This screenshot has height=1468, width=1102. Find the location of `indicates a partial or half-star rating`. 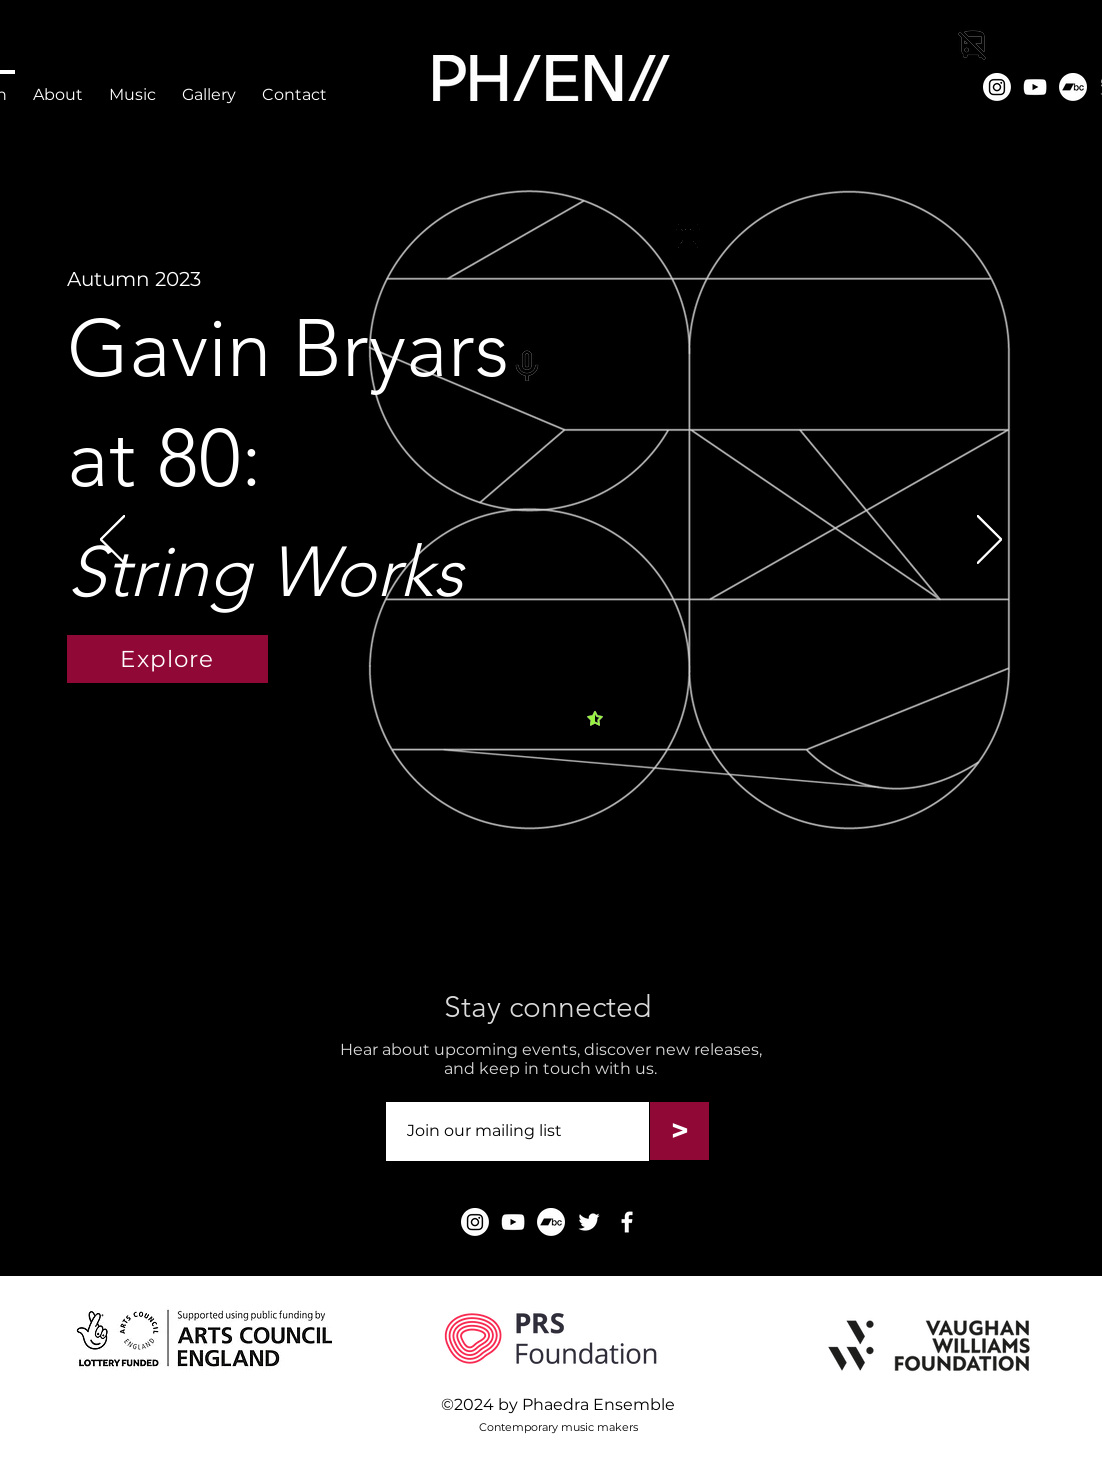

indicates a partial or half-star rating is located at coordinates (595, 719).